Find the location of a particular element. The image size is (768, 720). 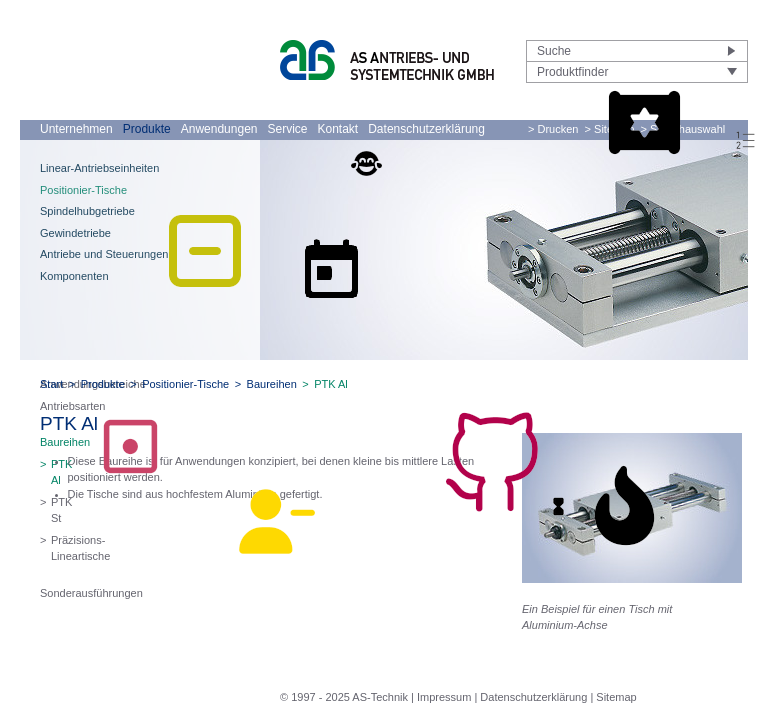

remove a user or contact is located at coordinates (274, 521).